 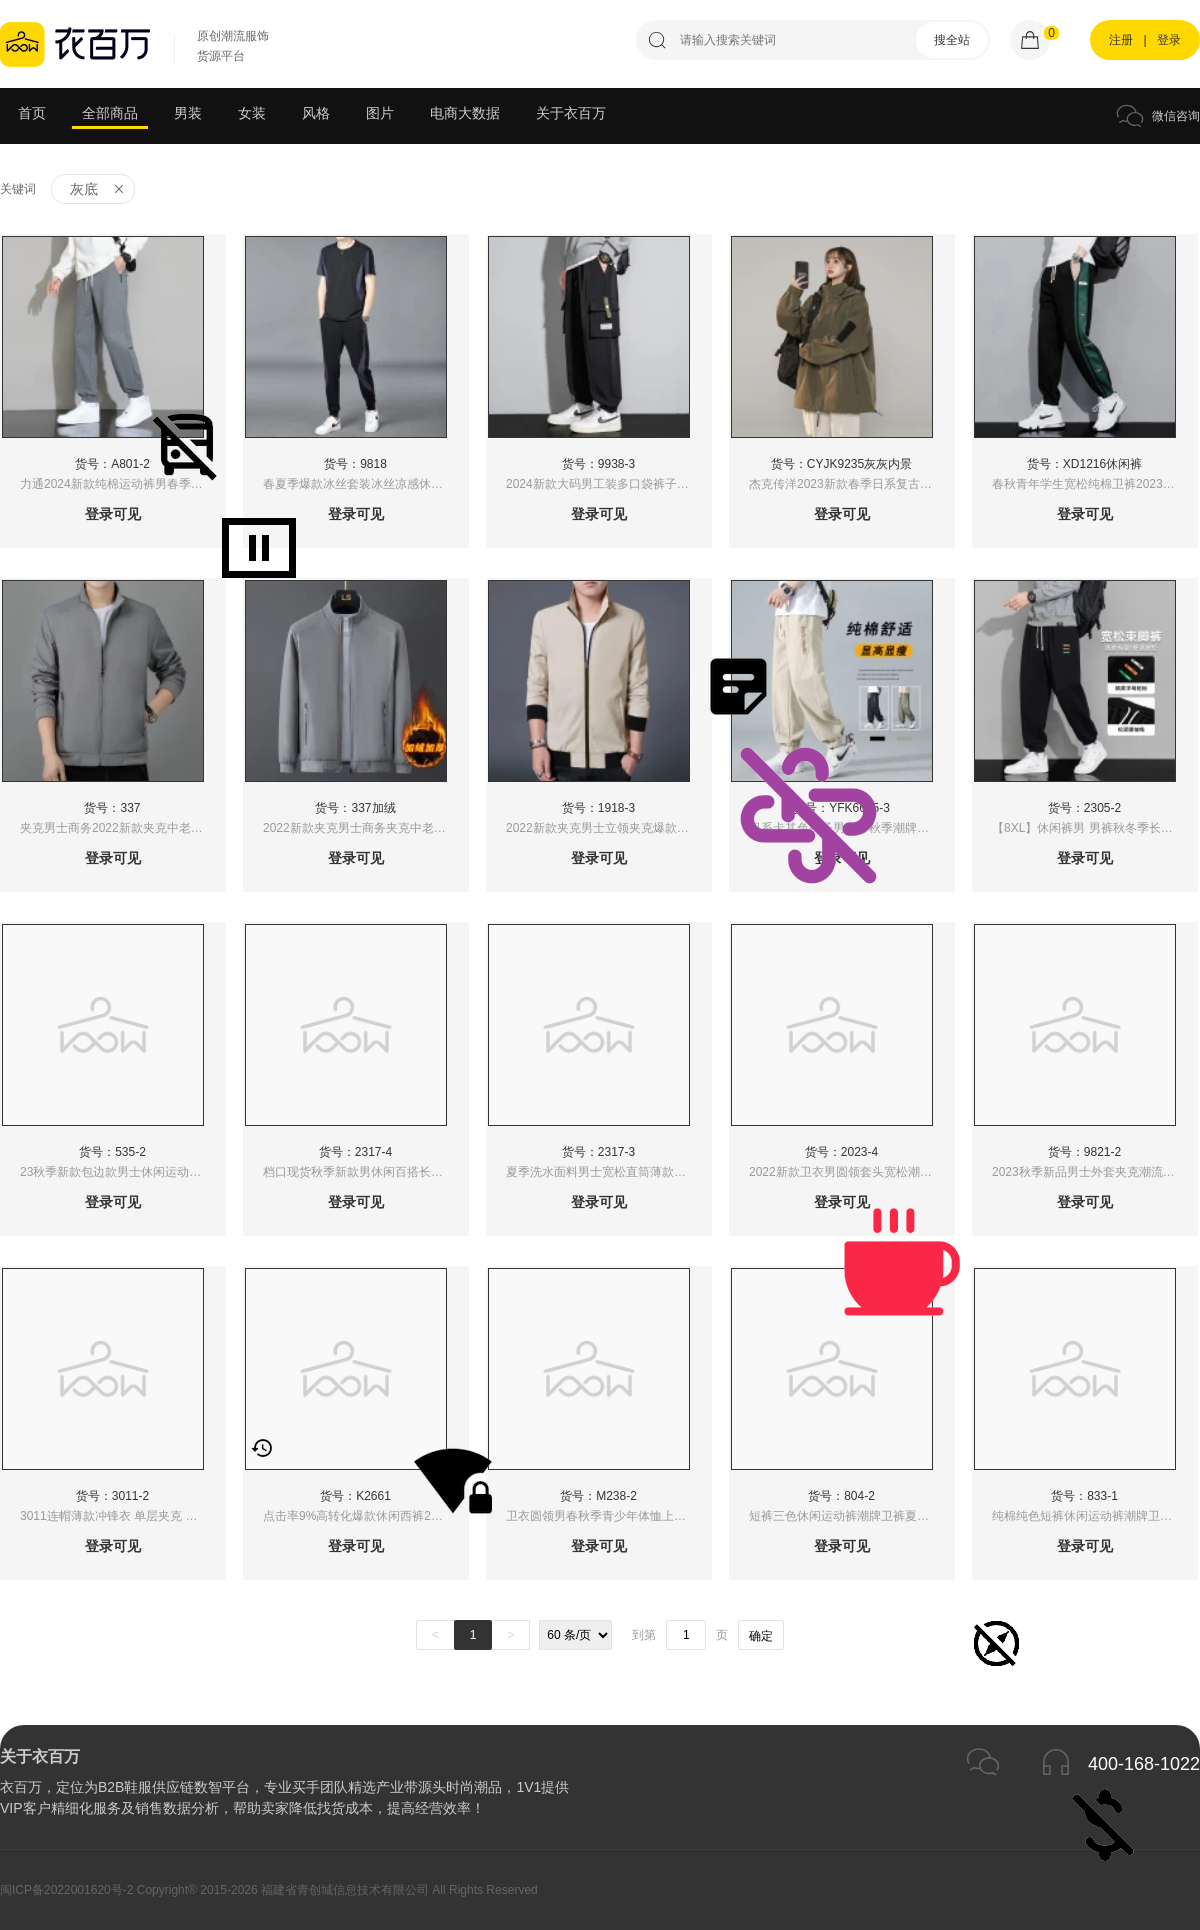 What do you see at coordinates (898, 1266) in the screenshot?
I see `find nearby coffee shops or cafés` at bounding box center [898, 1266].